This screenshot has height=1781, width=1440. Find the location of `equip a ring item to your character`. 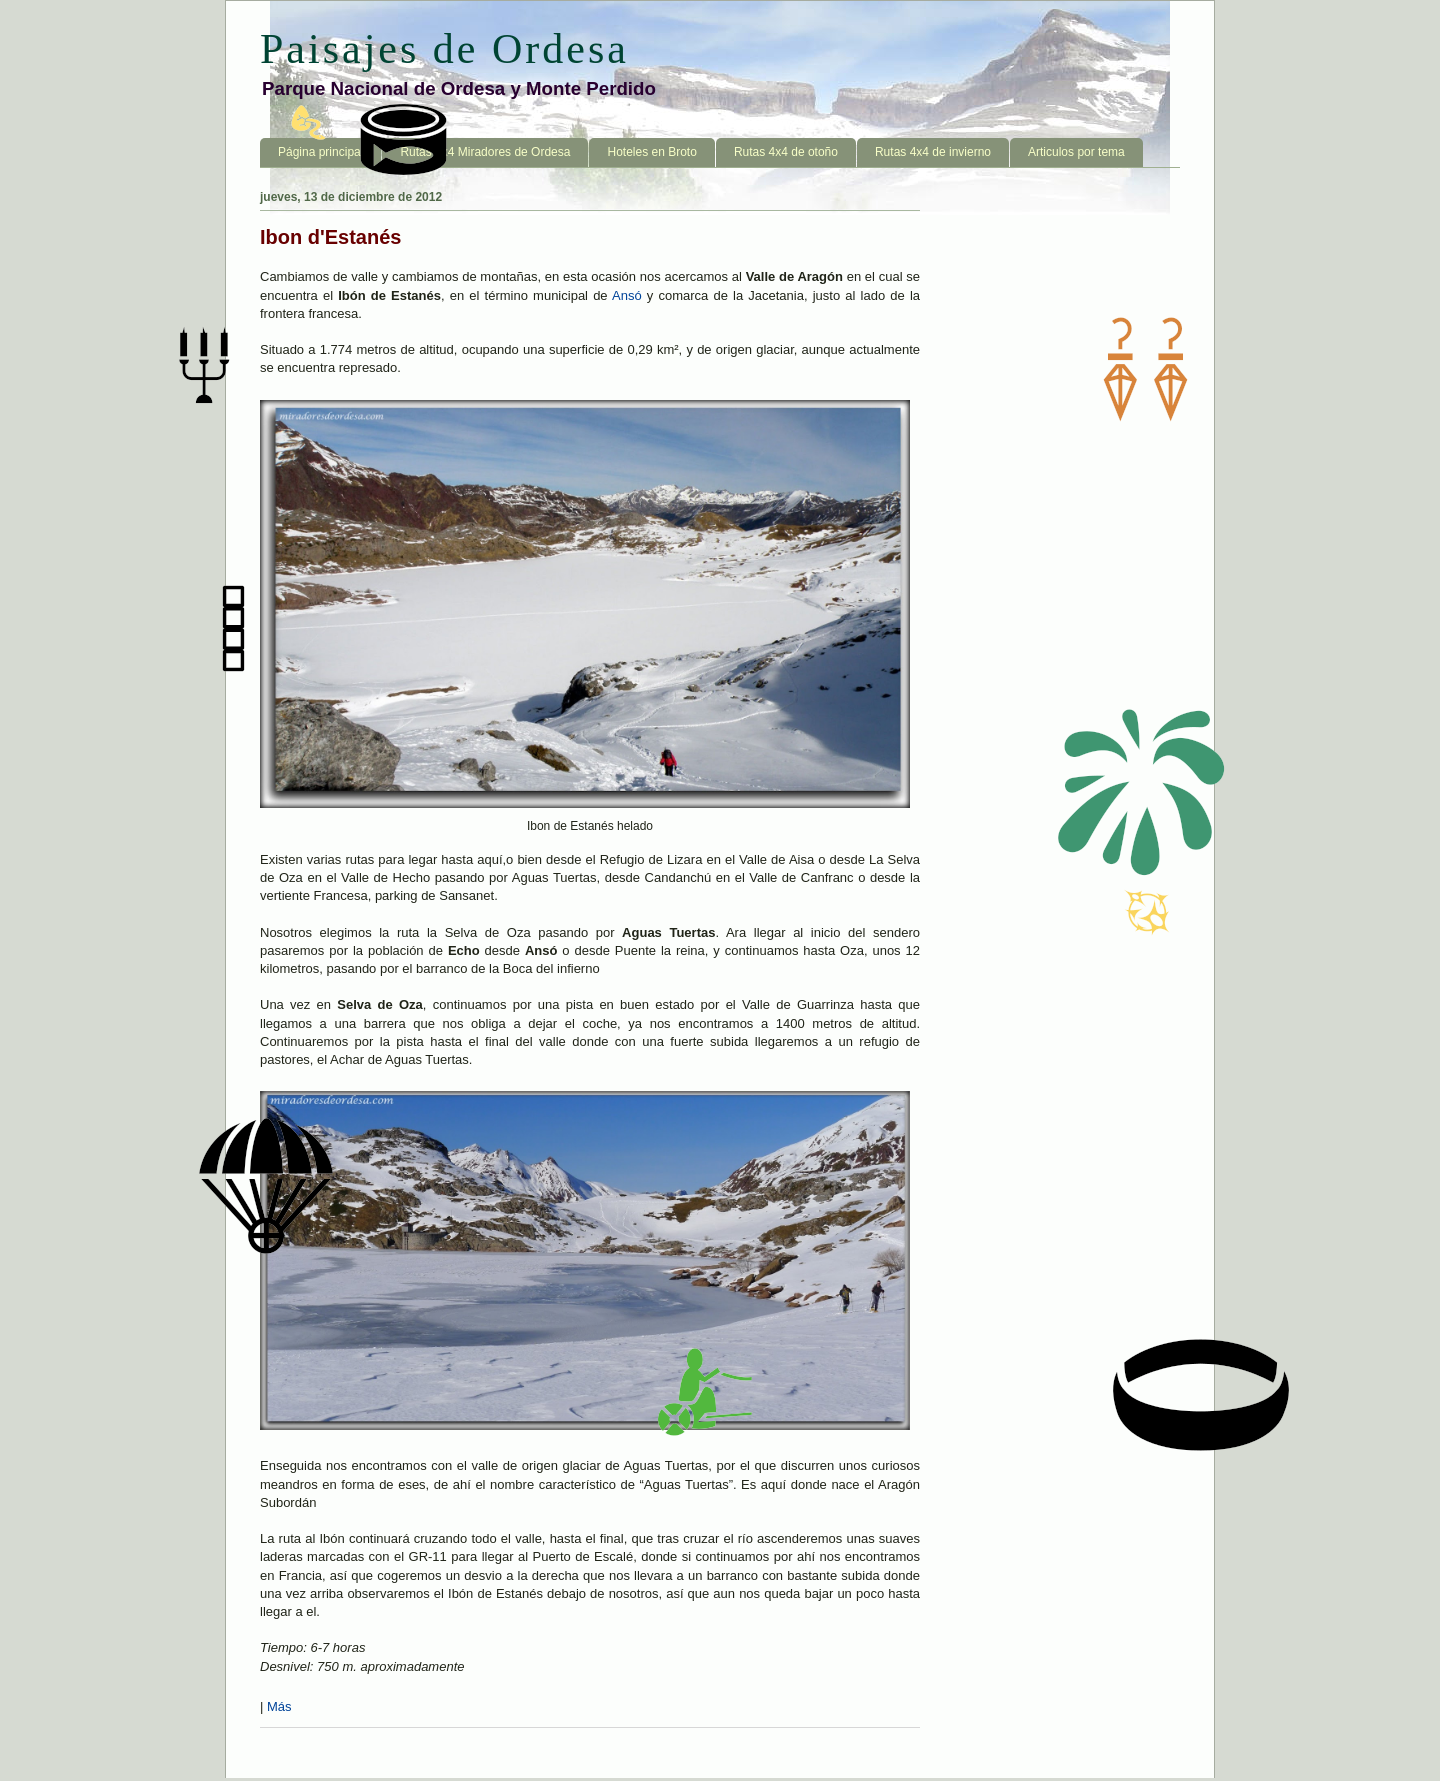

equip a ring item to your character is located at coordinates (1201, 1395).